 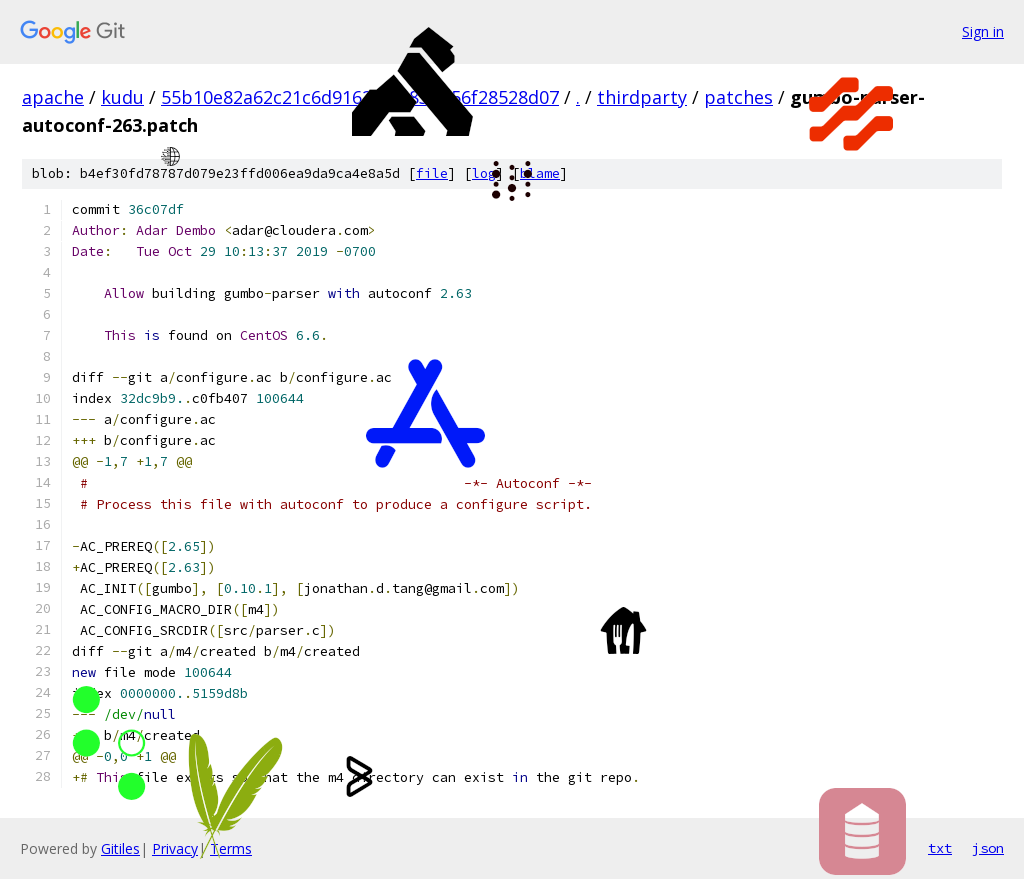 What do you see at coordinates (425, 413) in the screenshot?
I see `open the App Store` at bounding box center [425, 413].